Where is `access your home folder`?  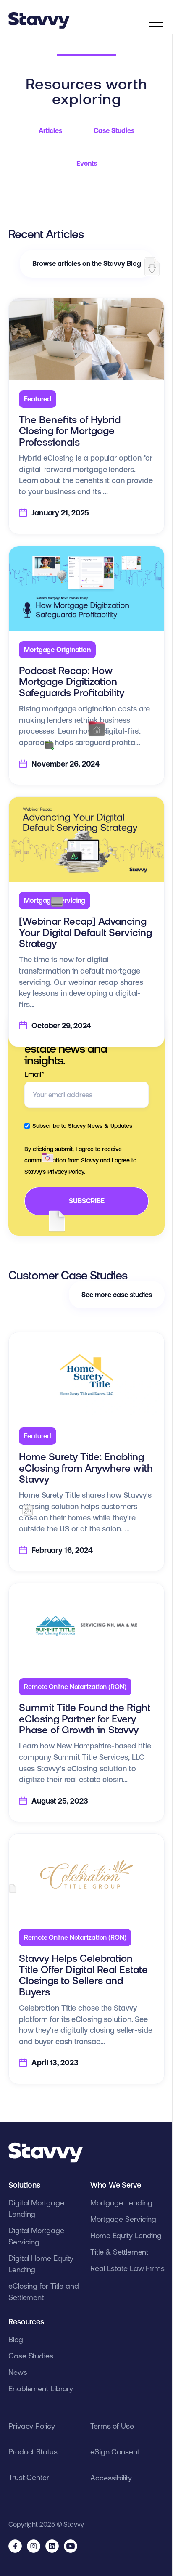 access your home folder is located at coordinates (97, 729).